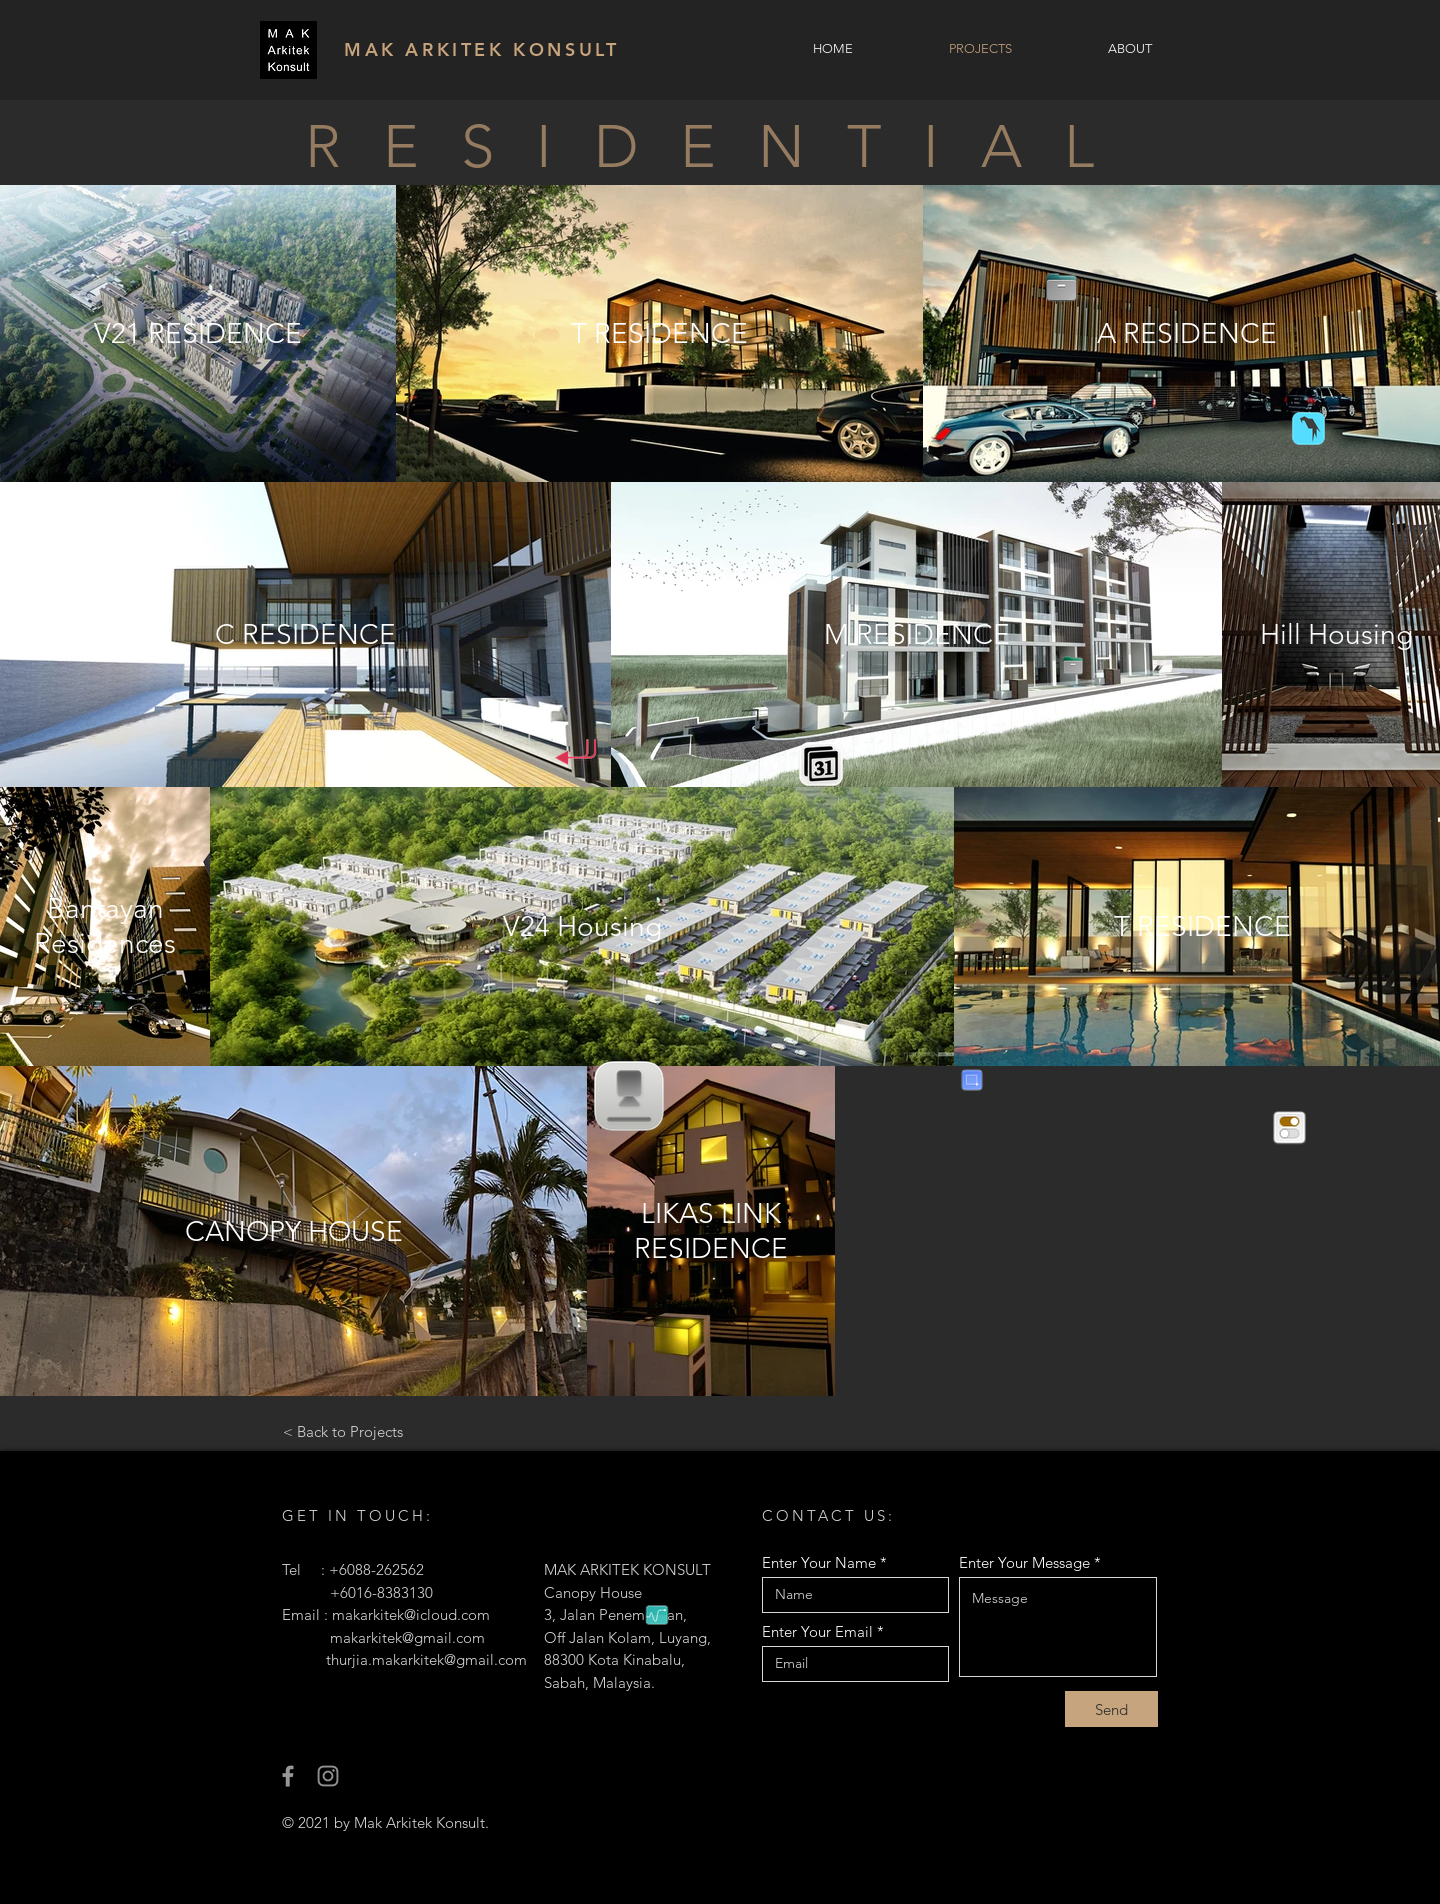  What do you see at coordinates (1073, 665) in the screenshot?
I see `open the file manager` at bounding box center [1073, 665].